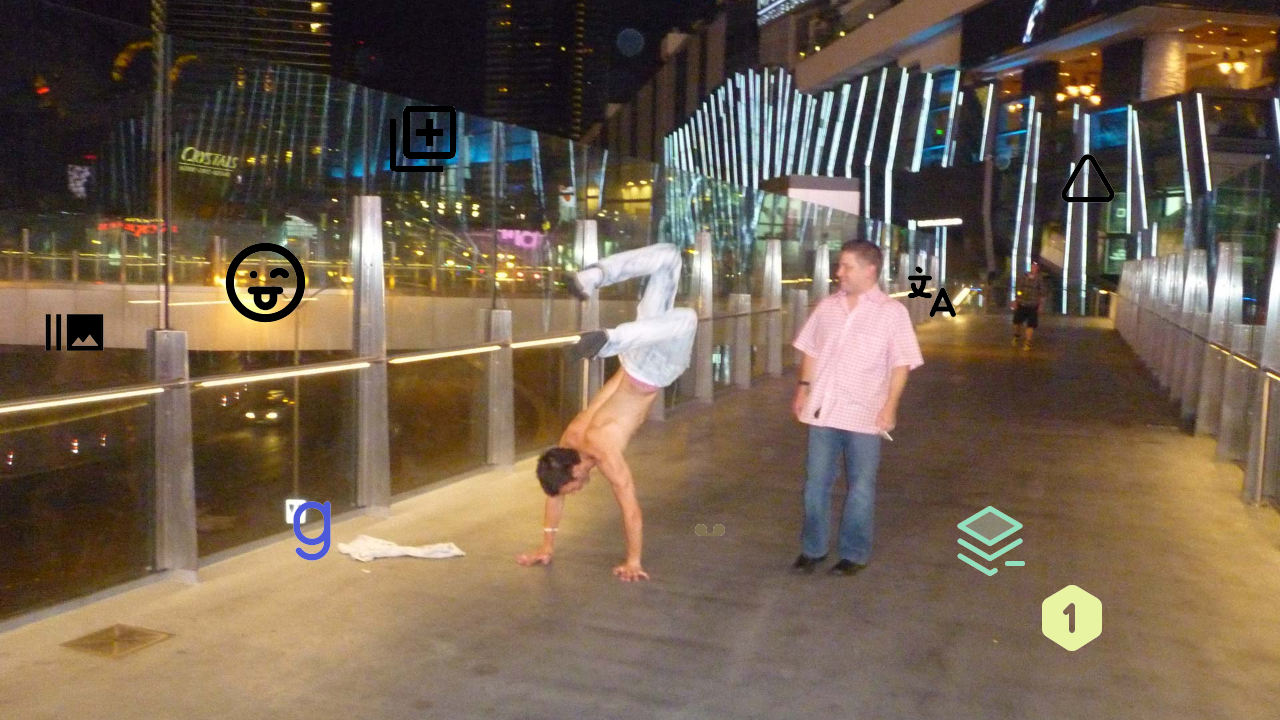  What do you see at coordinates (74, 332) in the screenshot?
I see `enable burst mode for rapid photo capture` at bounding box center [74, 332].